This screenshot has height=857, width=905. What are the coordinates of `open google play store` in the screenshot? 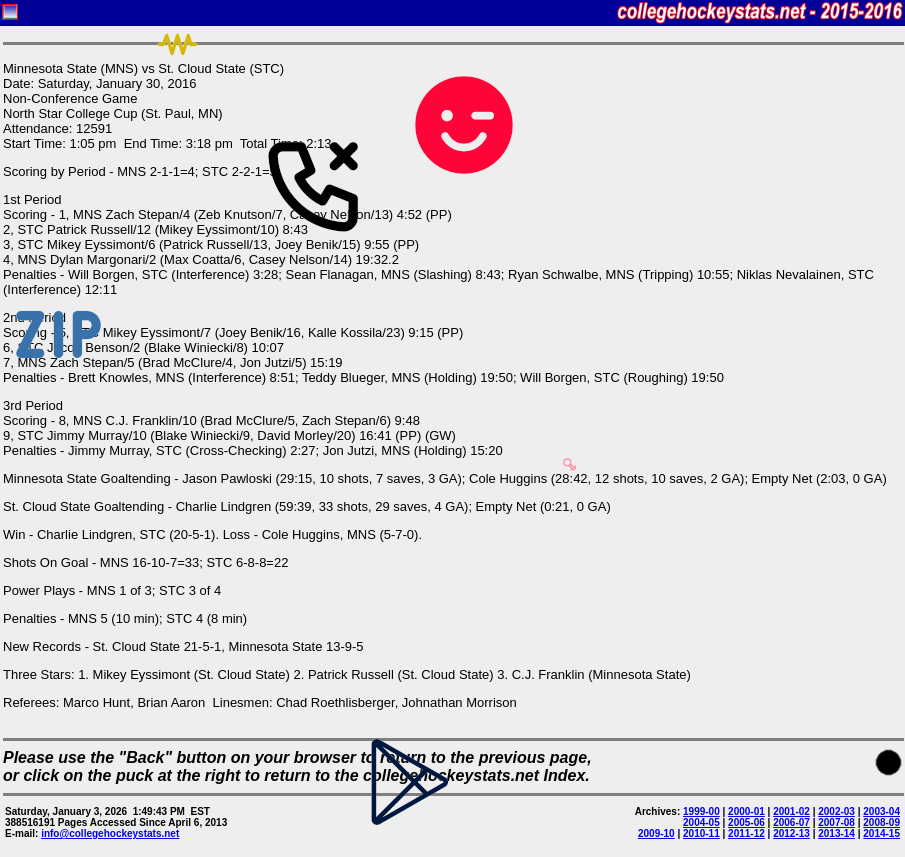 It's located at (402, 782).